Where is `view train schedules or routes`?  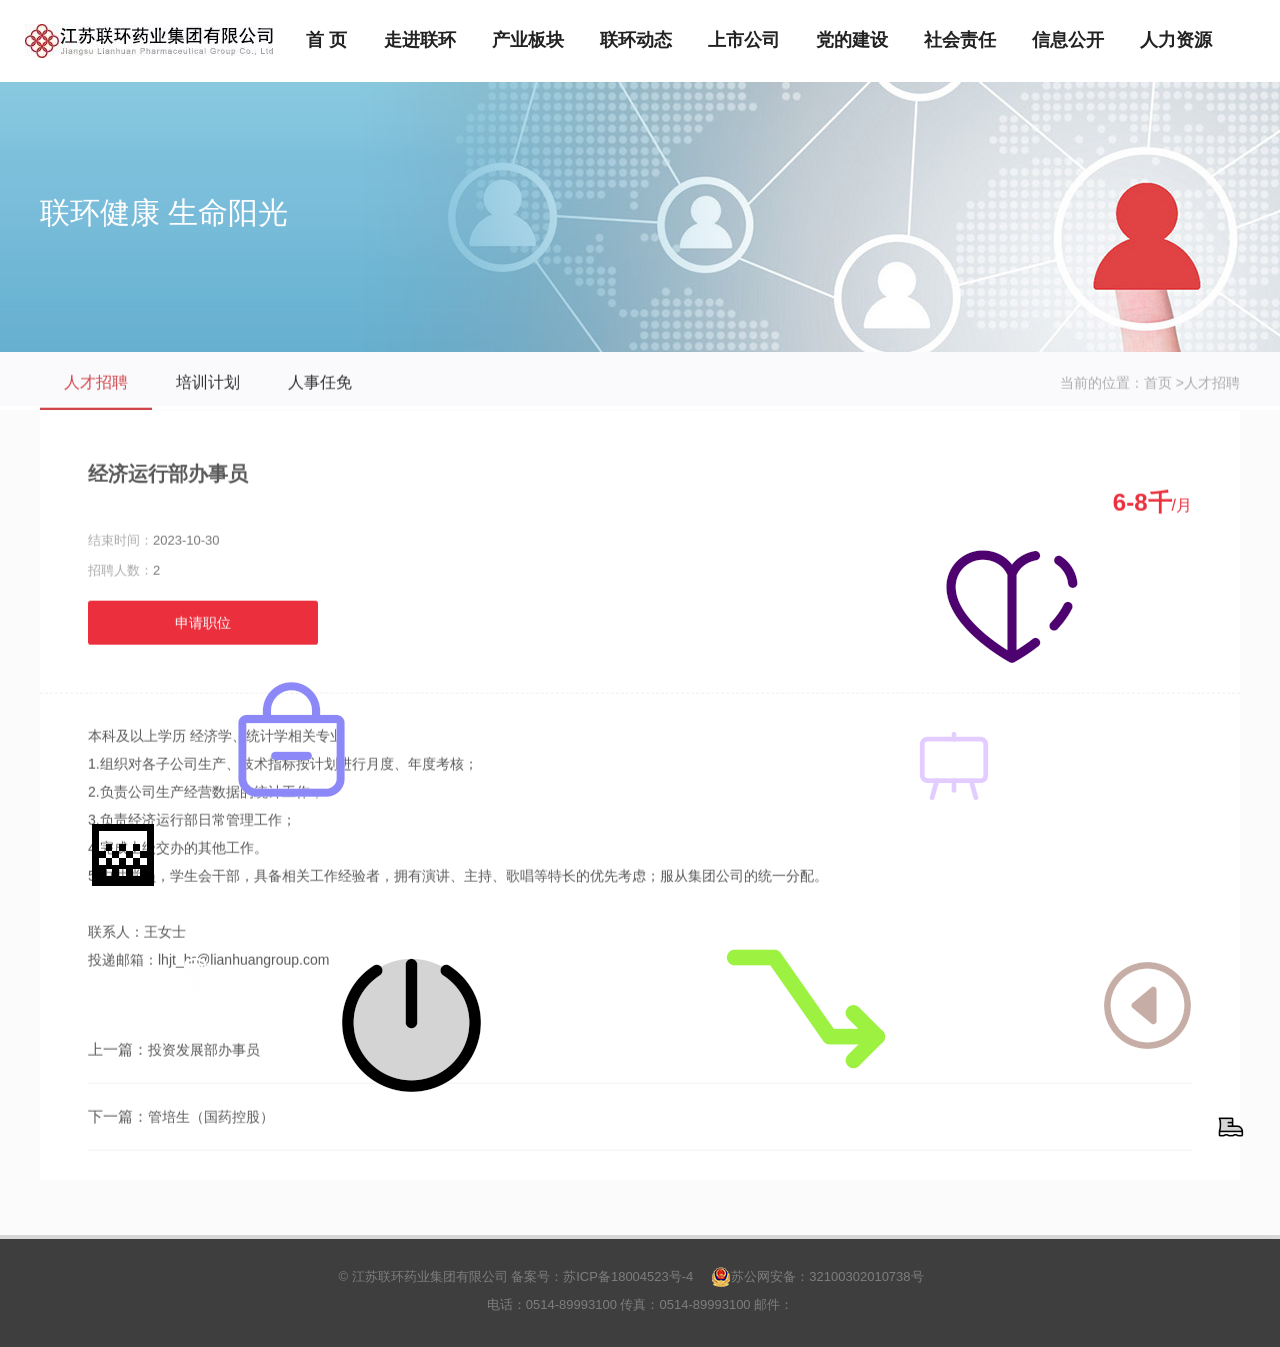 view train schedules or routes is located at coordinates (195, 974).